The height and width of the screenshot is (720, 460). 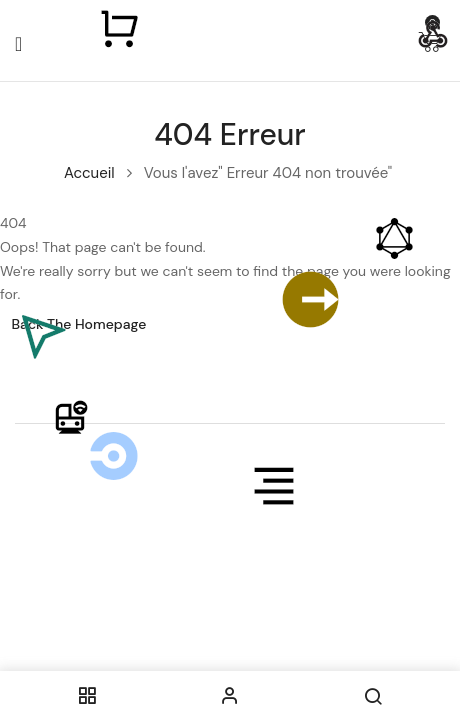 What do you see at coordinates (310, 299) in the screenshot?
I see `log out of your account` at bounding box center [310, 299].